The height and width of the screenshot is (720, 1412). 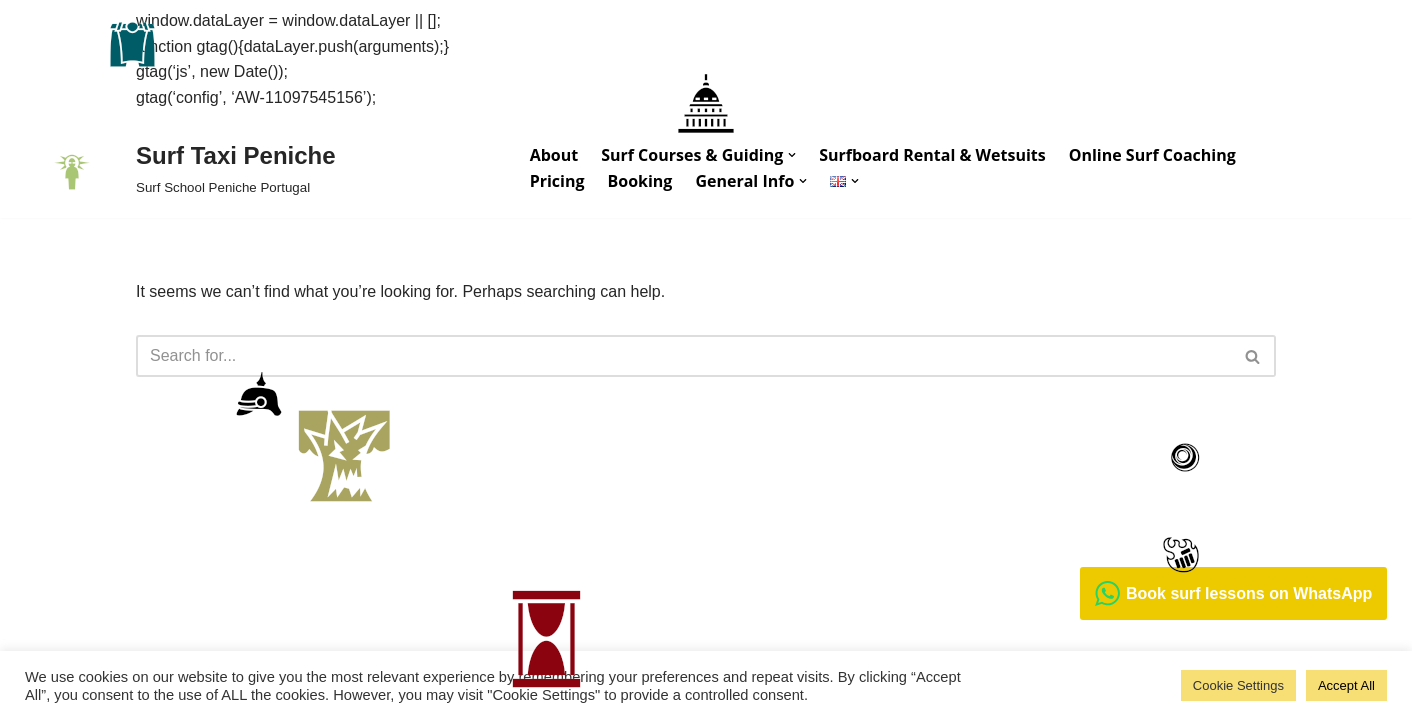 I want to click on equip basic armor or clothing item, so click(x=132, y=44).